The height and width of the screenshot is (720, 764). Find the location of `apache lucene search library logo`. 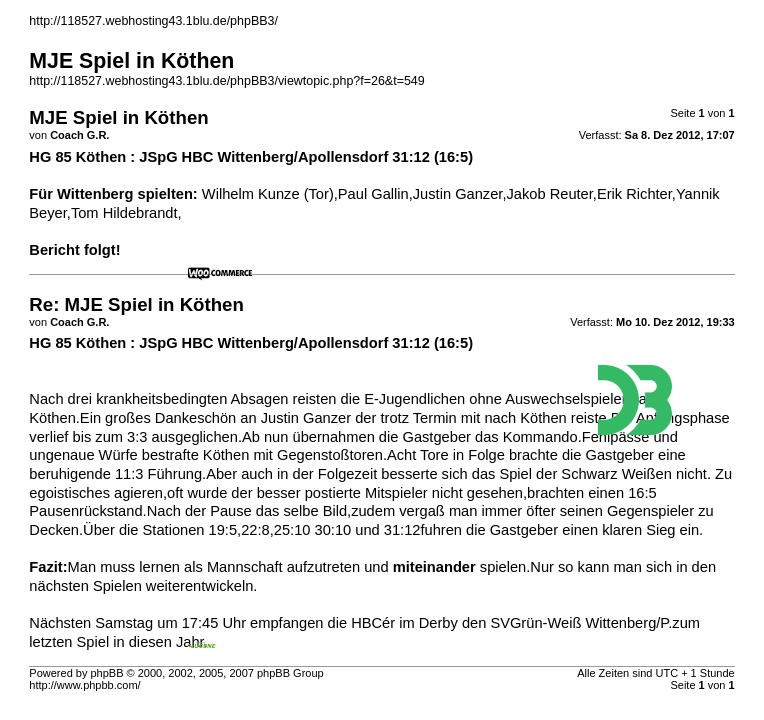

apache lucene search library logo is located at coordinates (202, 645).